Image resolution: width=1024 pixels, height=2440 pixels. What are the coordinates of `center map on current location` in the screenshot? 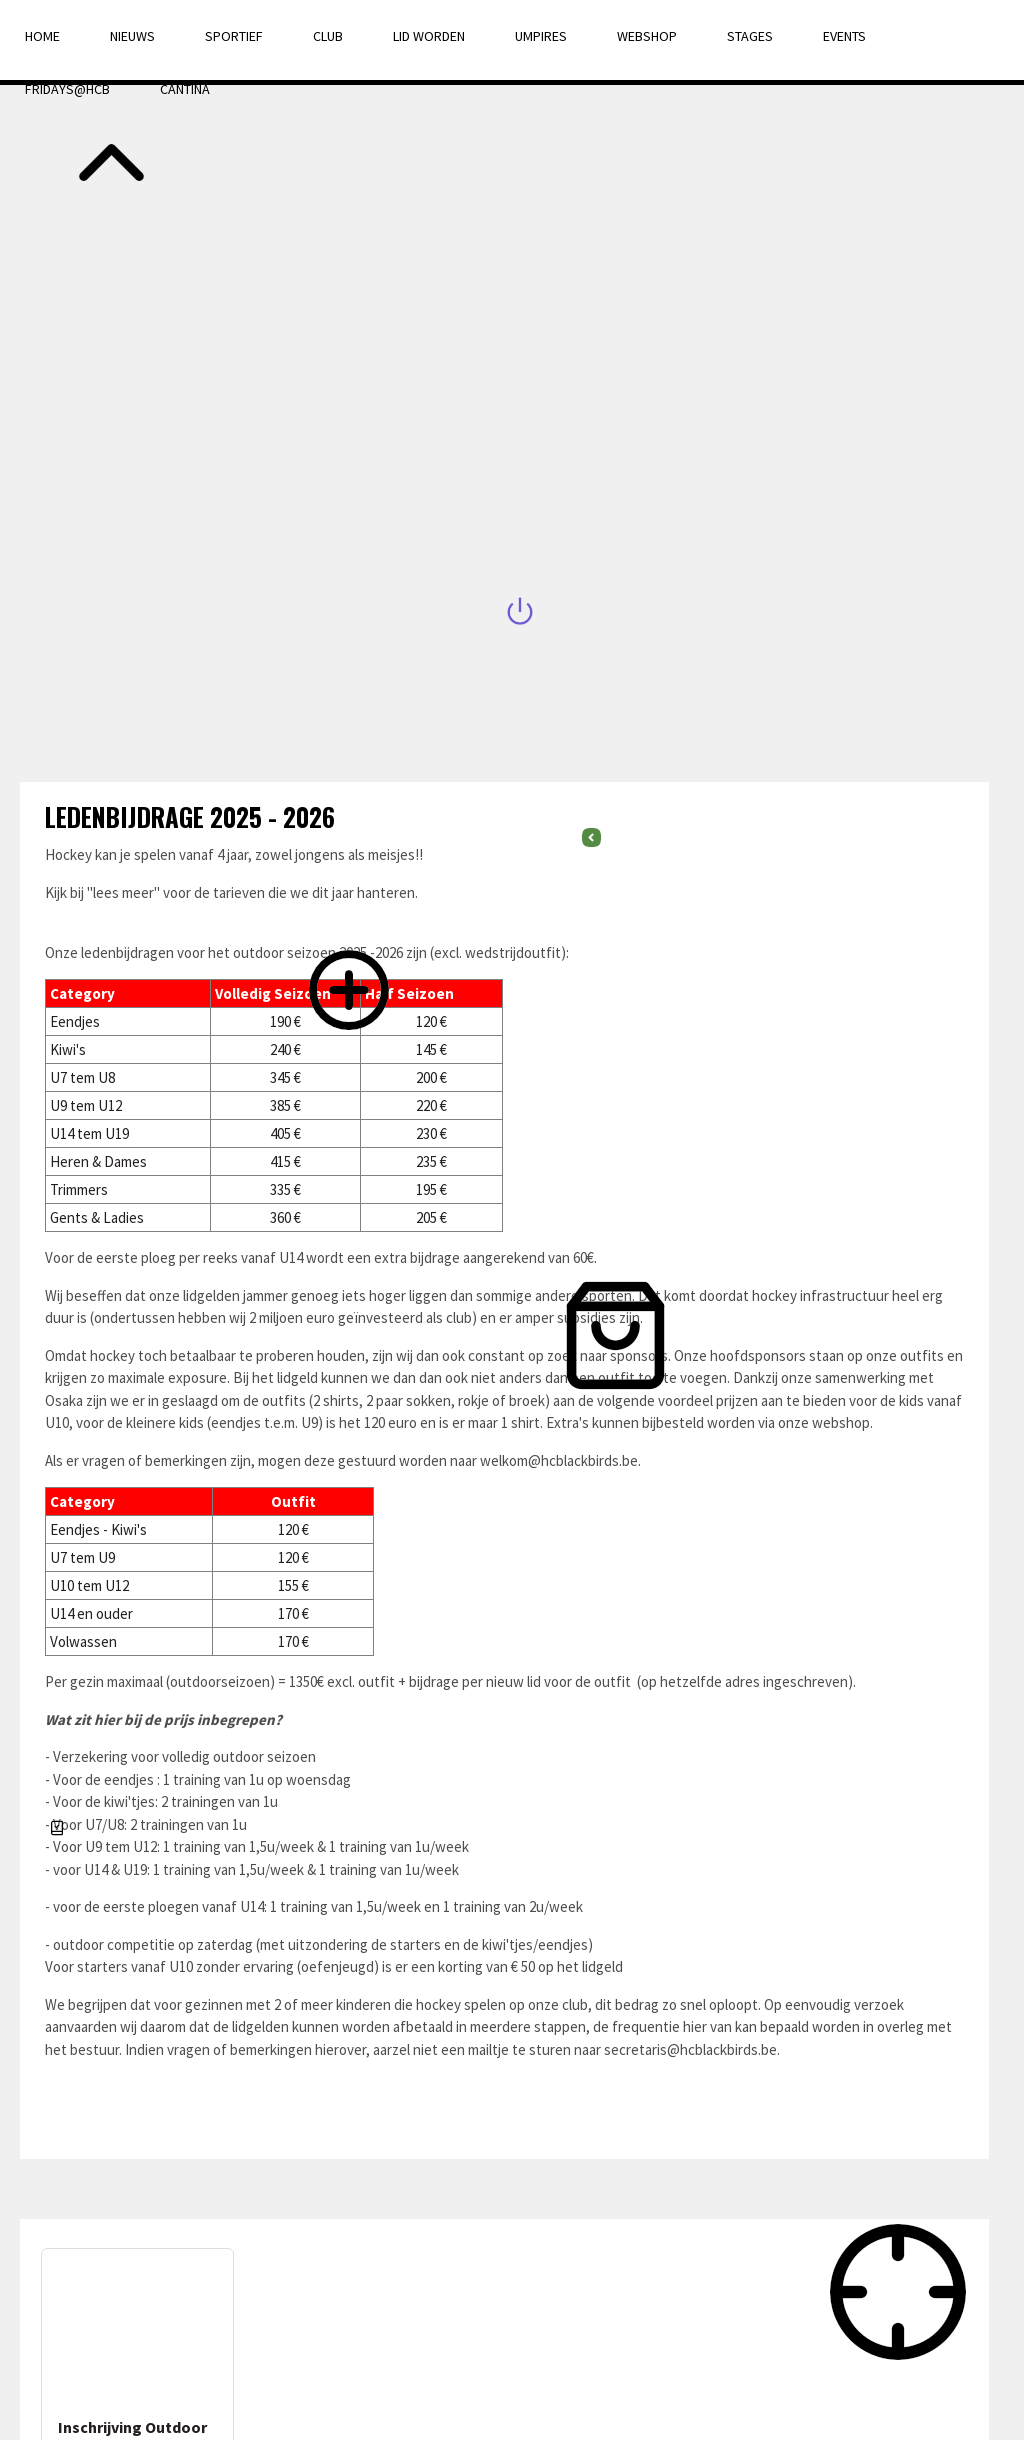 It's located at (898, 2292).